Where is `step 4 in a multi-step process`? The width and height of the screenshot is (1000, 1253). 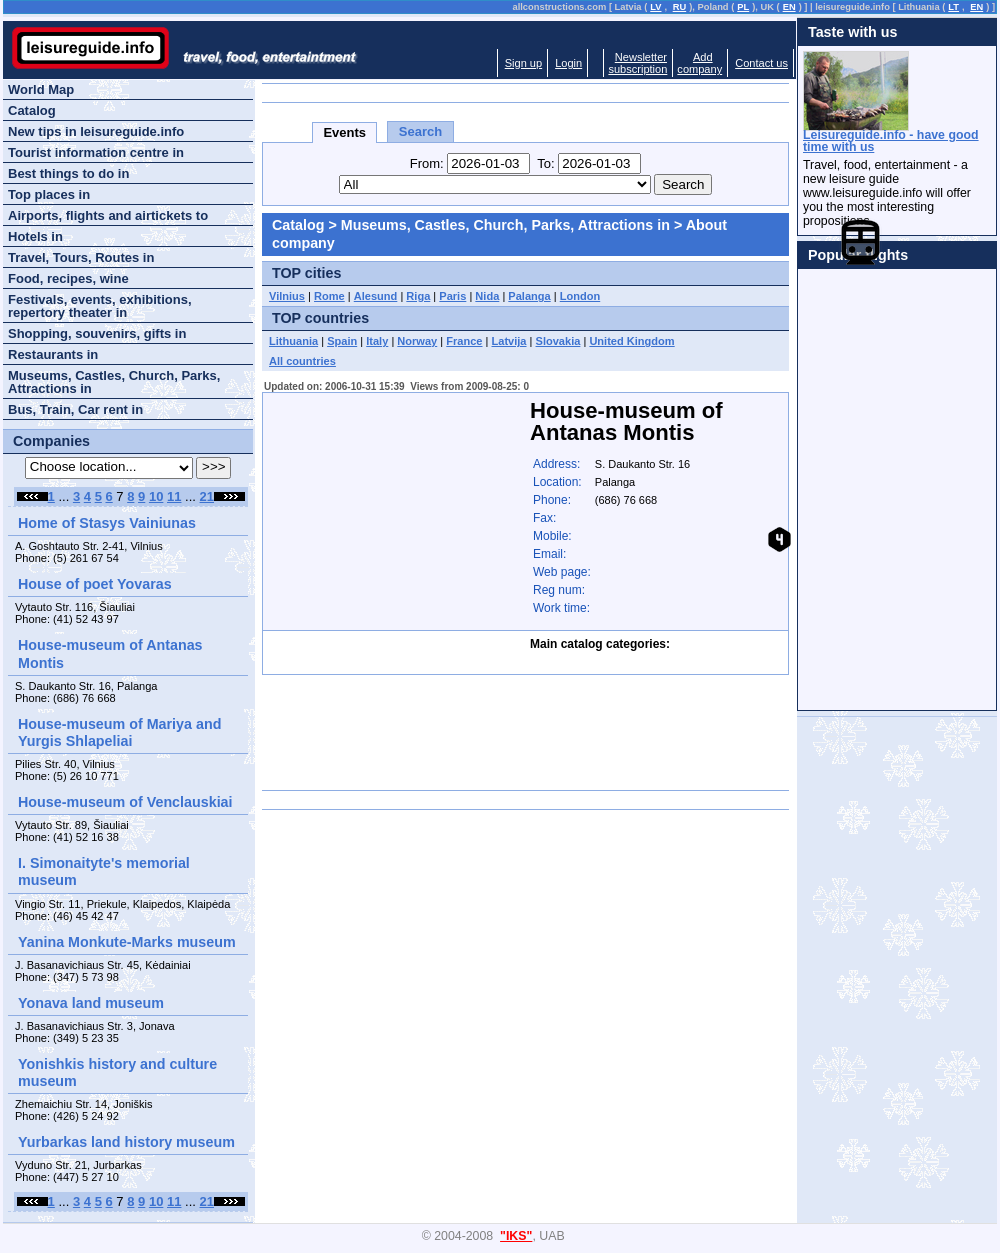 step 4 in a multi-step process is located at coordinates (779, 539).